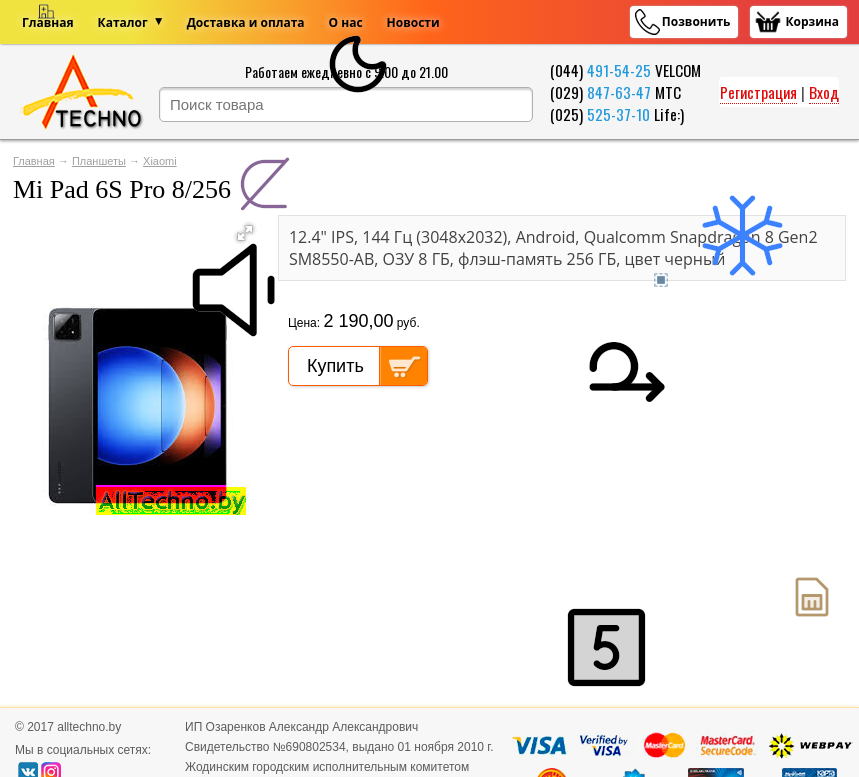 Image resolution: width=859 pixels, height=777 pixels. Describe the element at coordinates (812, 597) in the screenshot. I see `manage sim card settings` at that location.